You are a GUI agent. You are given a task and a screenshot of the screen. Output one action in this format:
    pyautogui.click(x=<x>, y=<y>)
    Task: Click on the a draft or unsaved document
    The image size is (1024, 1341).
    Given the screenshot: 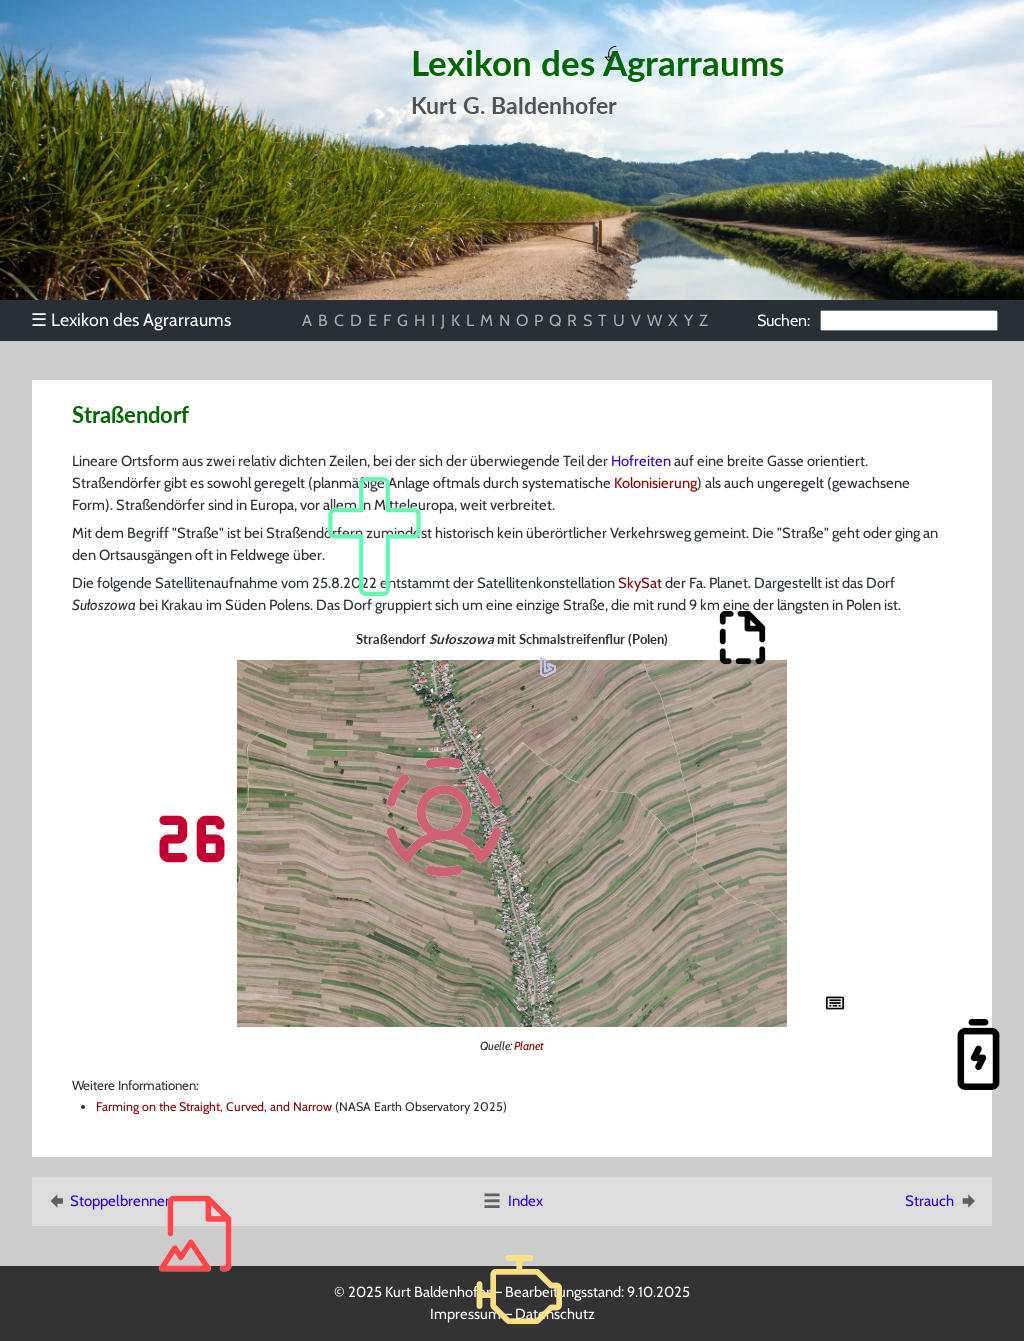 What is the action you would take?
    pyautogui.click(x=742, y=637)
    